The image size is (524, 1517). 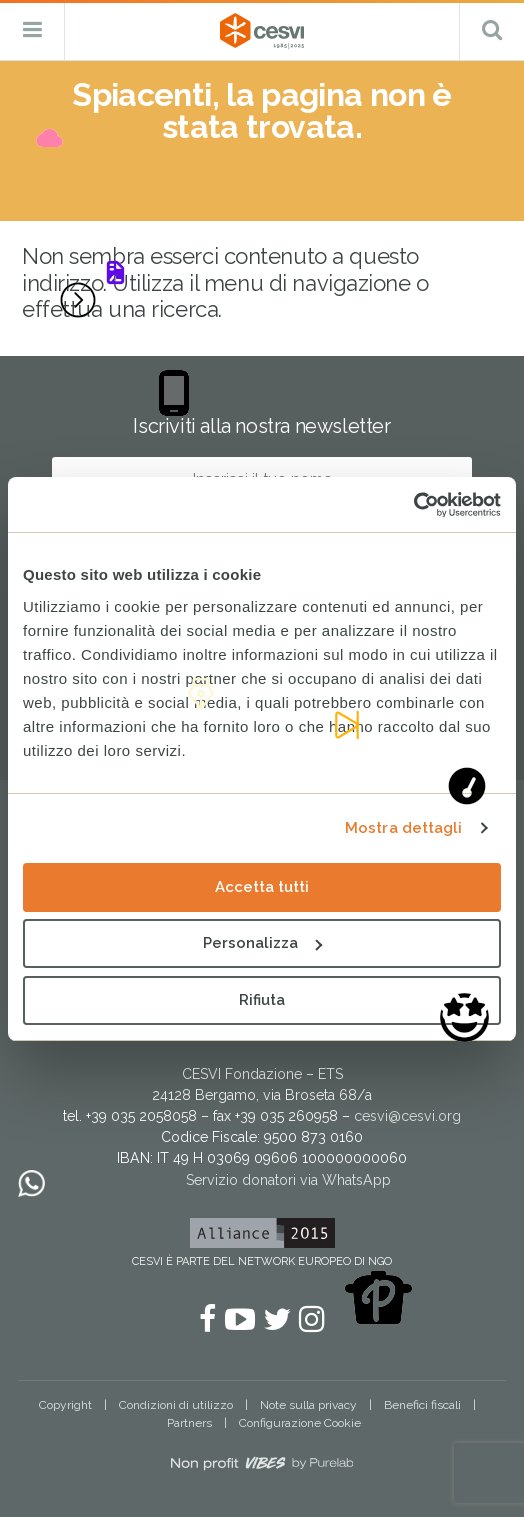 What do you see at coordinates (347, 725) in the screenshot?
I see `skip to the next track` at bounding box center [347, 725].